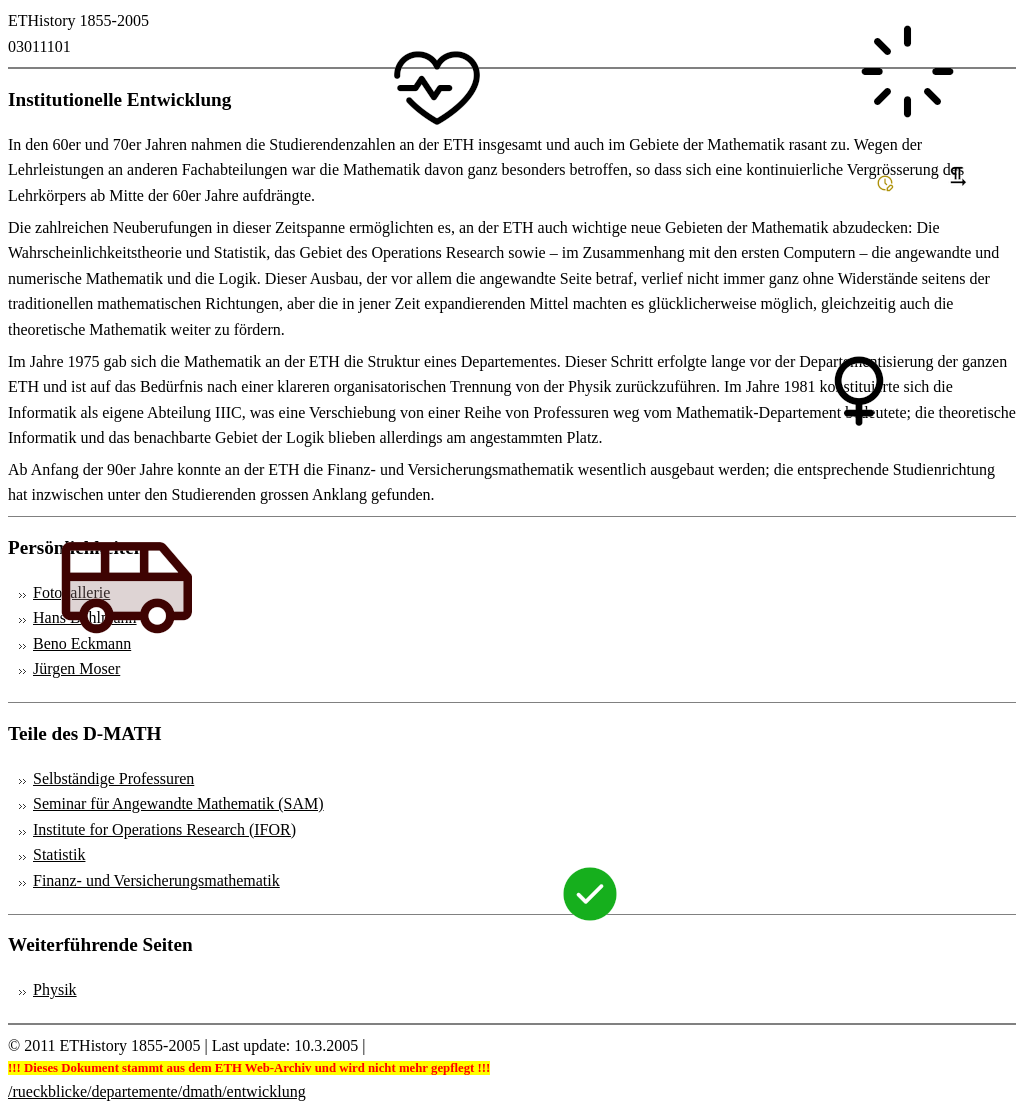 The width and height of the screenshot is (1024, 1112). What do you see at coordinates (590, 894) in the screenshot?
I see `indicates successful completion or confirmation` at bounding box center [590, 894].